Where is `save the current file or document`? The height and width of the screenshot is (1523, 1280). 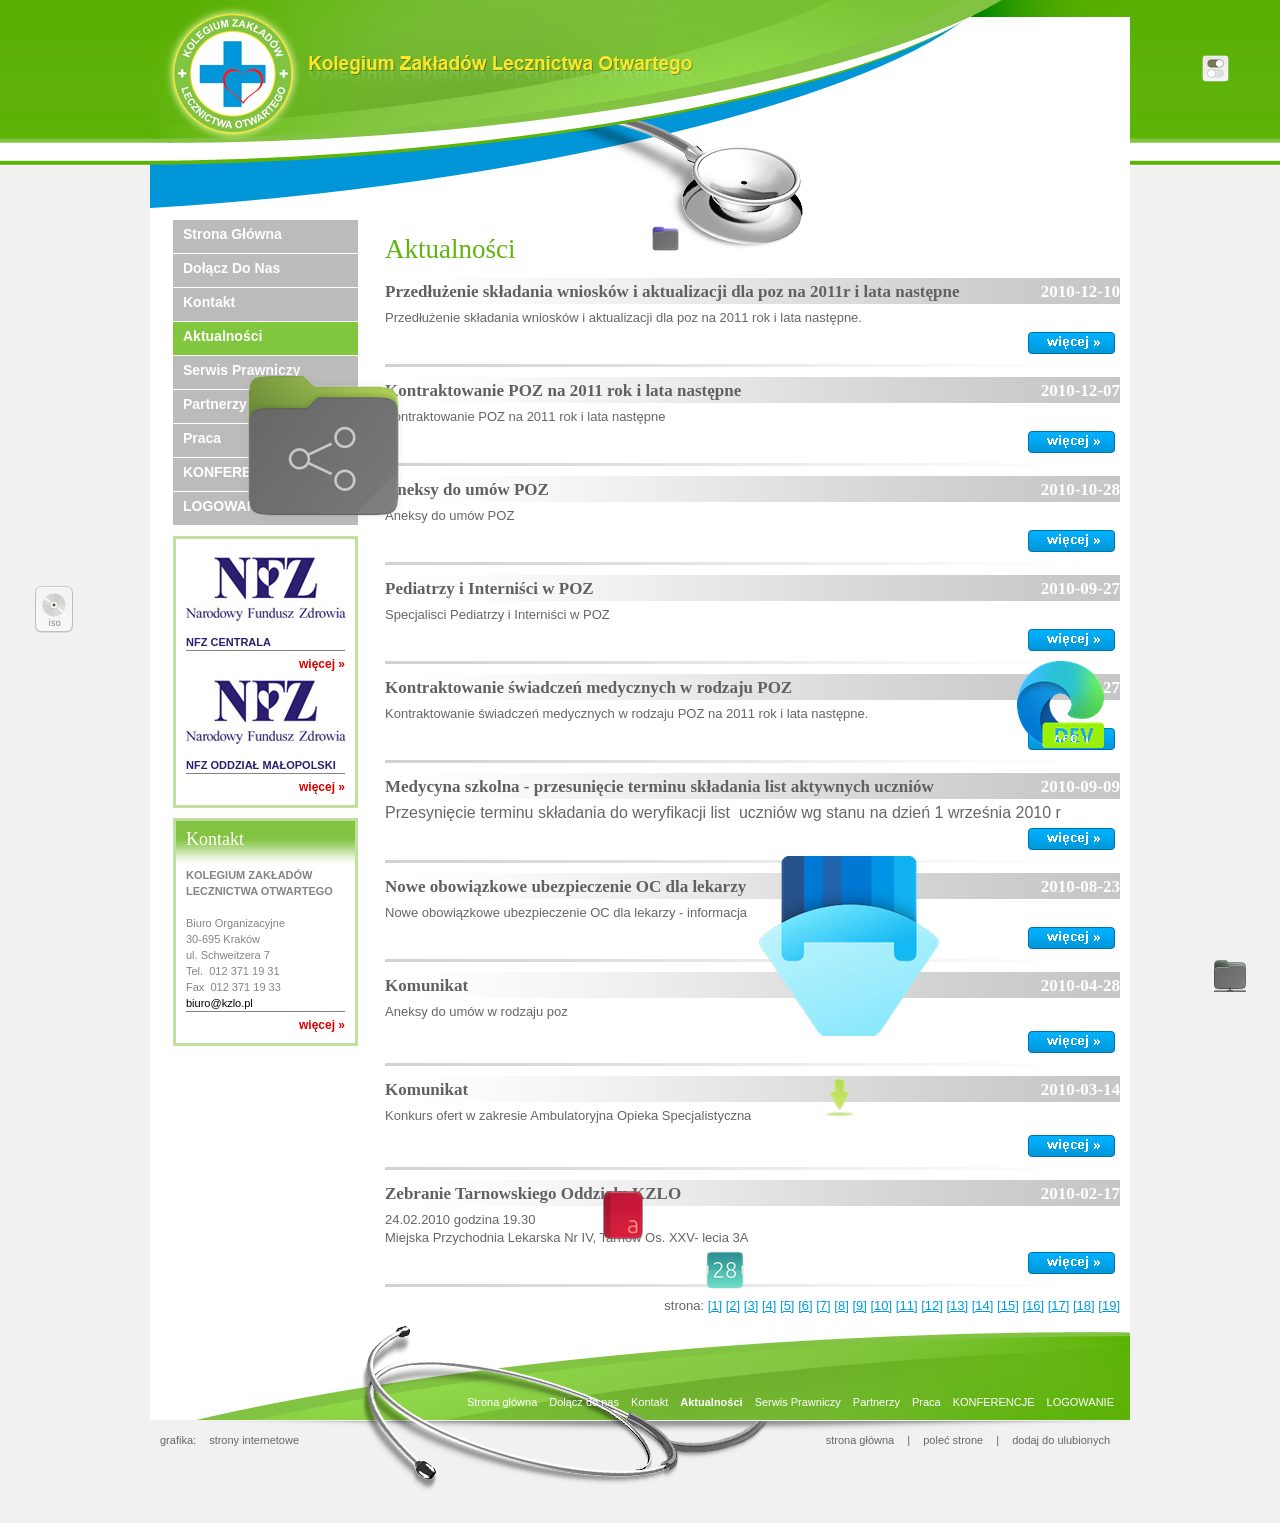 save the current file or document is located at coordinates (839, 1095).